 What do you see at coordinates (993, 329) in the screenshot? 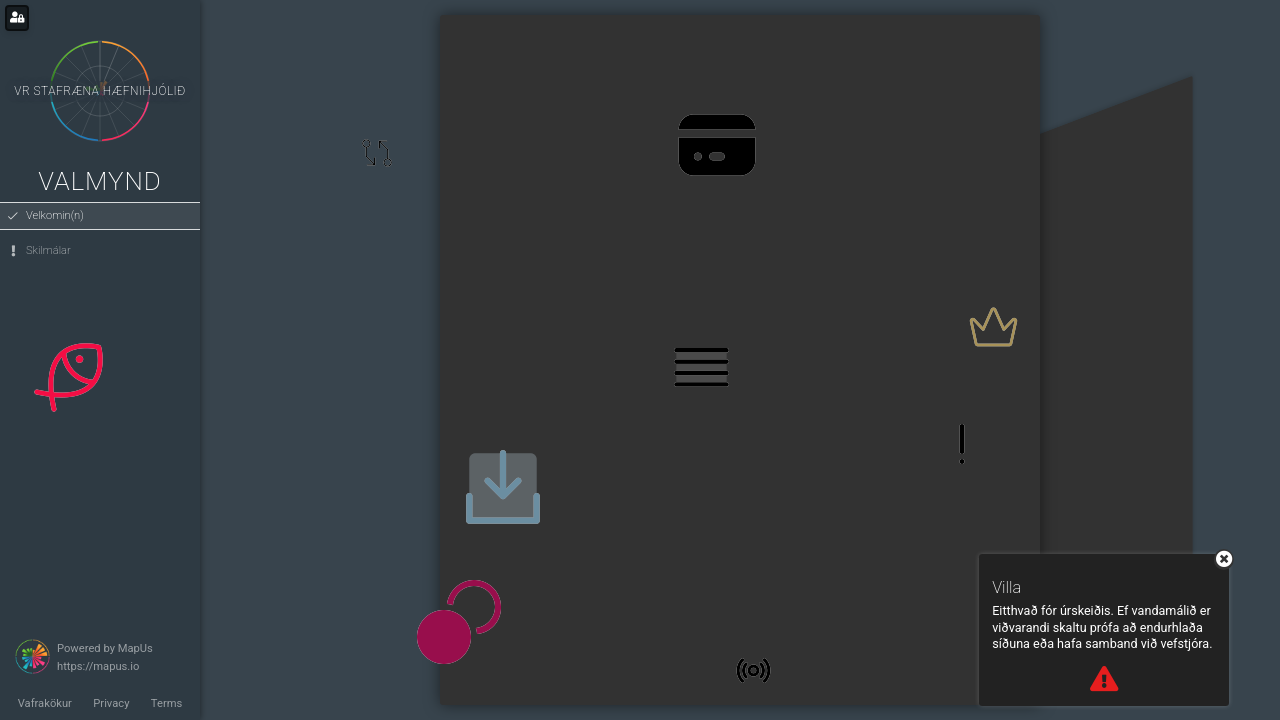
I see `indicates premium or VIP status` at bounding box center [993, 329].